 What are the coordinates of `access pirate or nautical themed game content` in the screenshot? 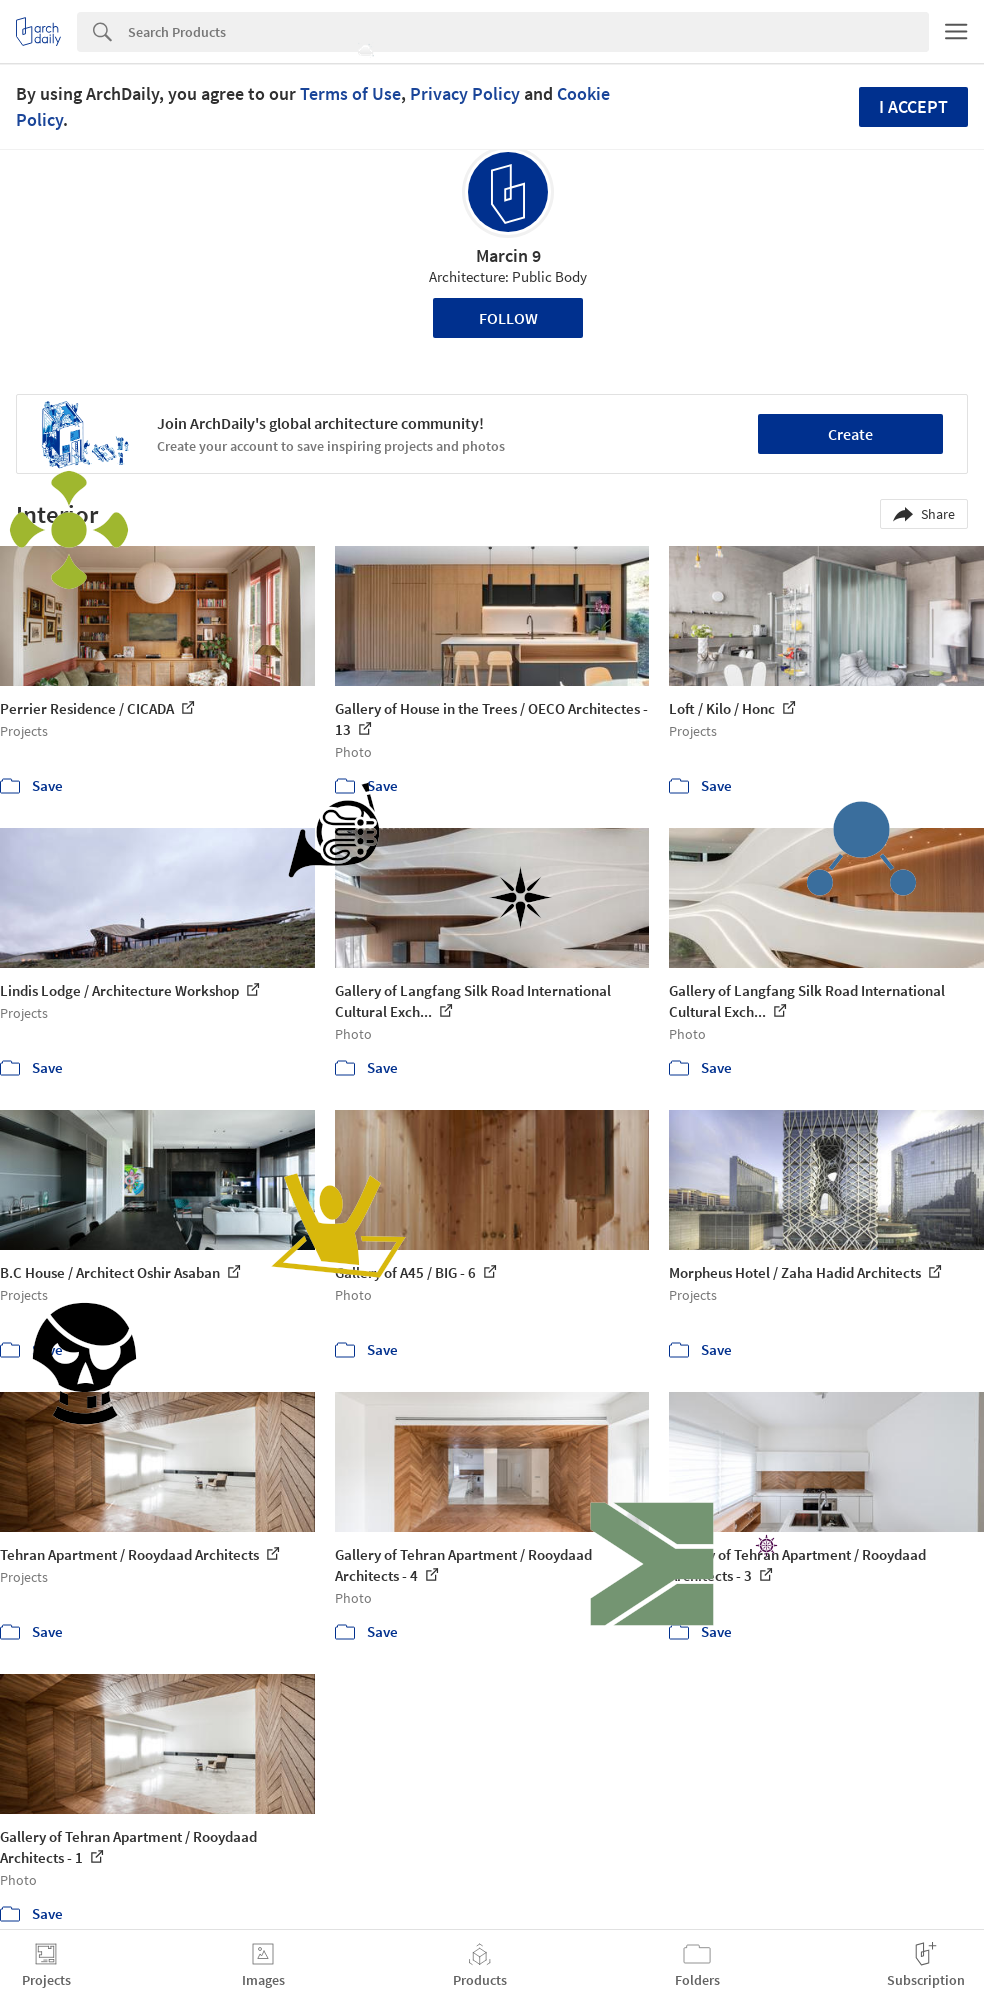 It's located at (84, 1363).